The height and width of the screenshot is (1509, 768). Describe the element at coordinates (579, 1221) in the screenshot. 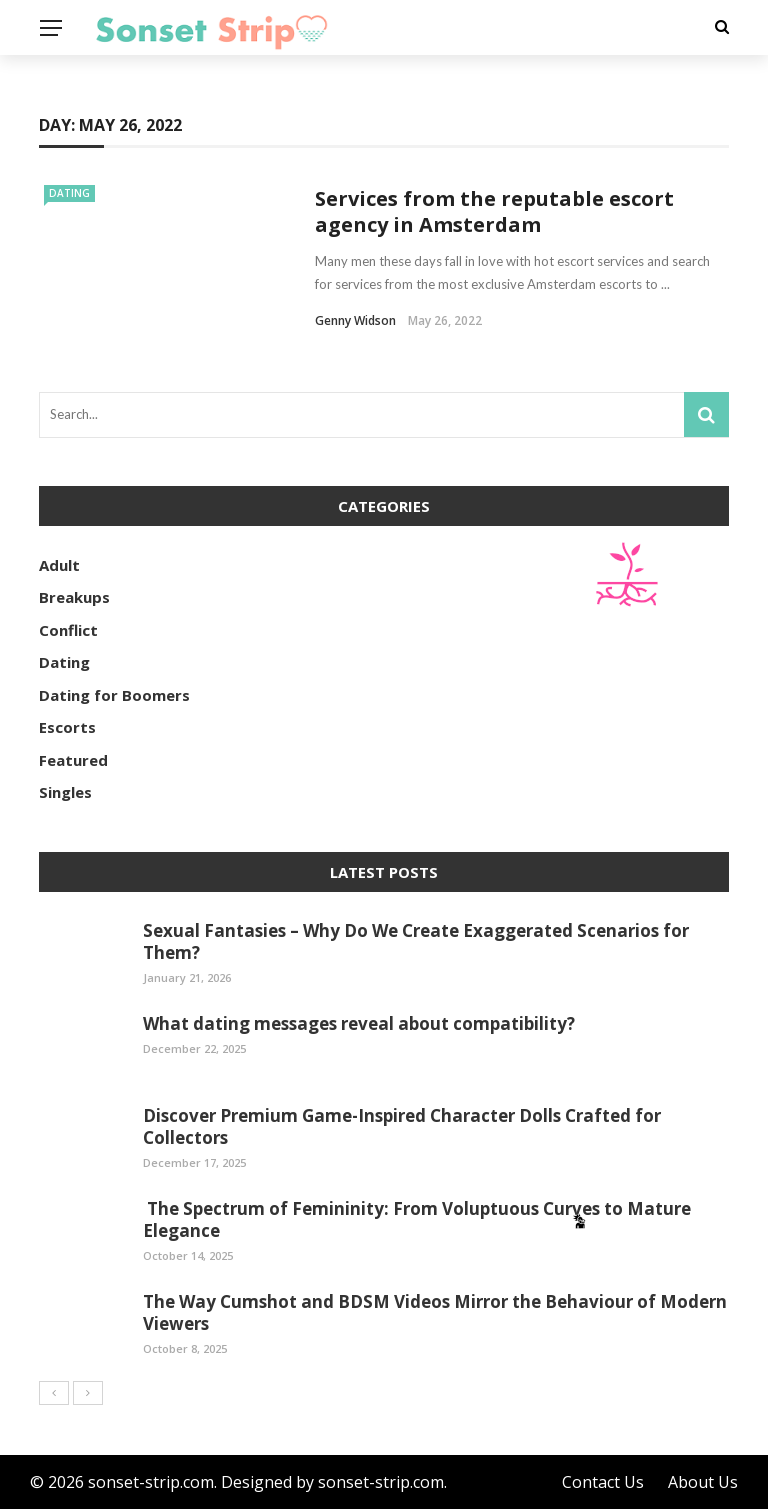

I see `indicates distraction or loss of focus` at that location.